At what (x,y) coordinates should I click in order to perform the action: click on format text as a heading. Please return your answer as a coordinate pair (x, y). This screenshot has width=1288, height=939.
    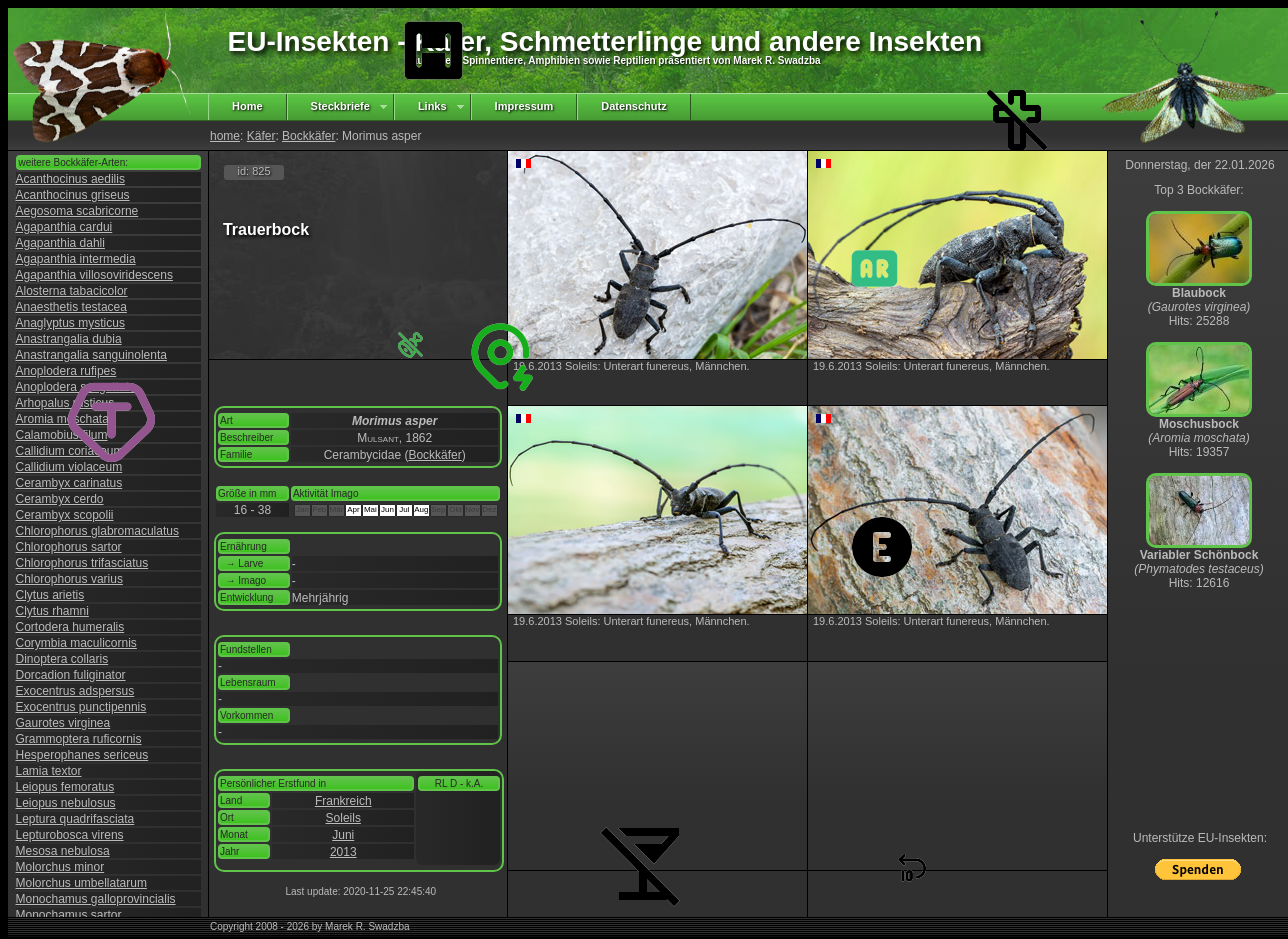
    Looking at the image, I should click on (433, 50).